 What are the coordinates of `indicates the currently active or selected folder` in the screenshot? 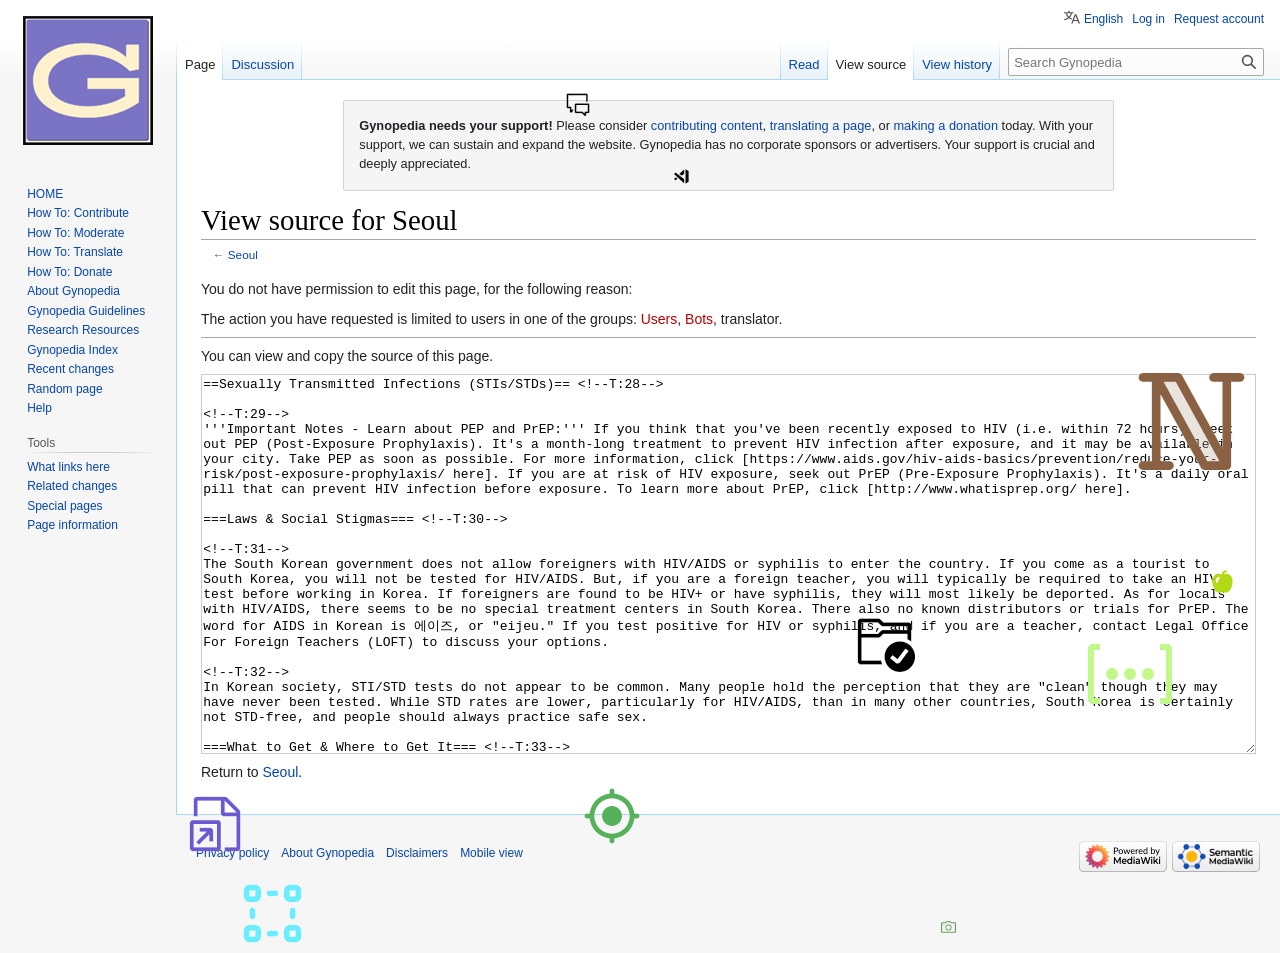 It's located at (884, 641).